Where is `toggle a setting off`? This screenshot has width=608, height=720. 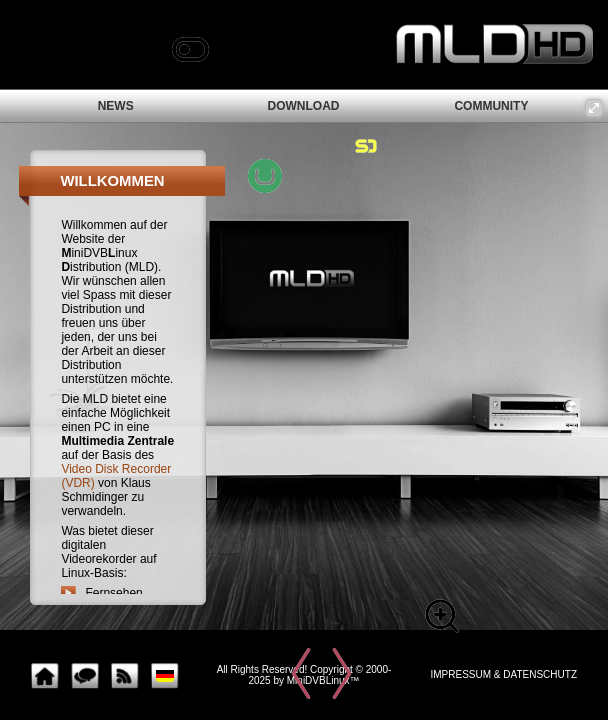 toggle a setting off is located at coordinates (190, 49).